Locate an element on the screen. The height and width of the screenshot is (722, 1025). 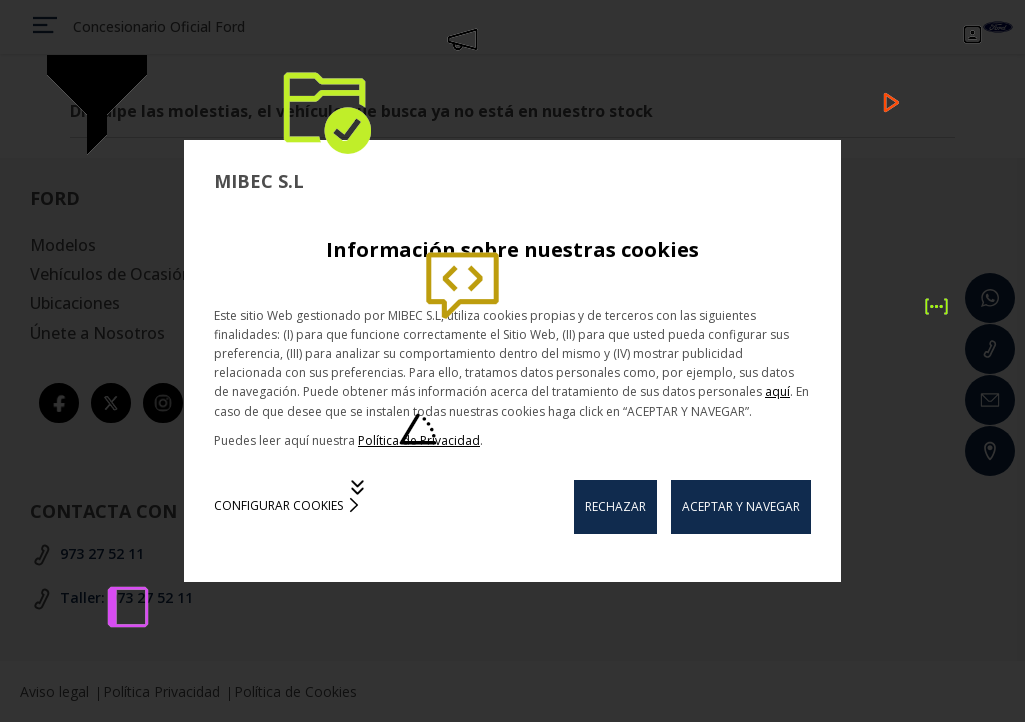
make an announcement or broadcast is located at coordinates (462, 39).